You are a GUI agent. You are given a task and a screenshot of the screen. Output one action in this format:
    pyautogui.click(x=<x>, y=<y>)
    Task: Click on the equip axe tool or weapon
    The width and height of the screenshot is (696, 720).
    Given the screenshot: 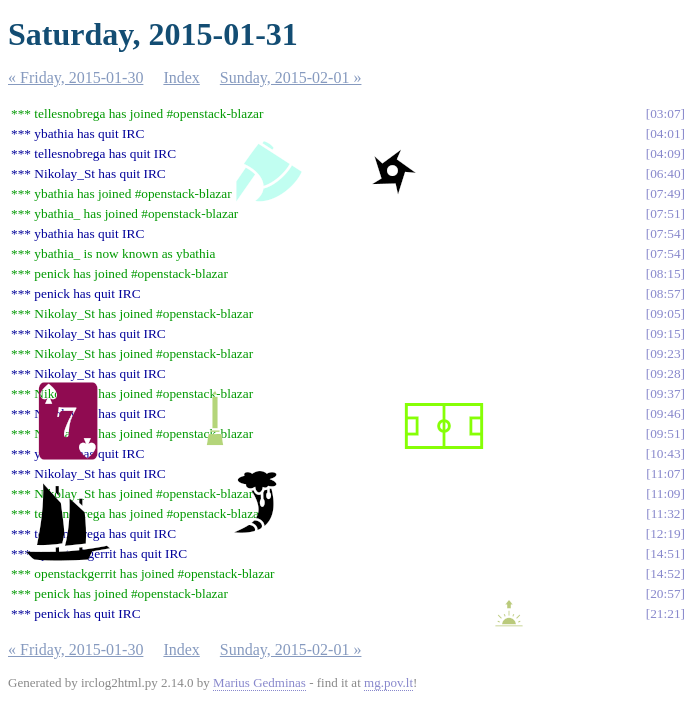 What is the action you would take?
    pyautogui.click(x=269, y=173)
    